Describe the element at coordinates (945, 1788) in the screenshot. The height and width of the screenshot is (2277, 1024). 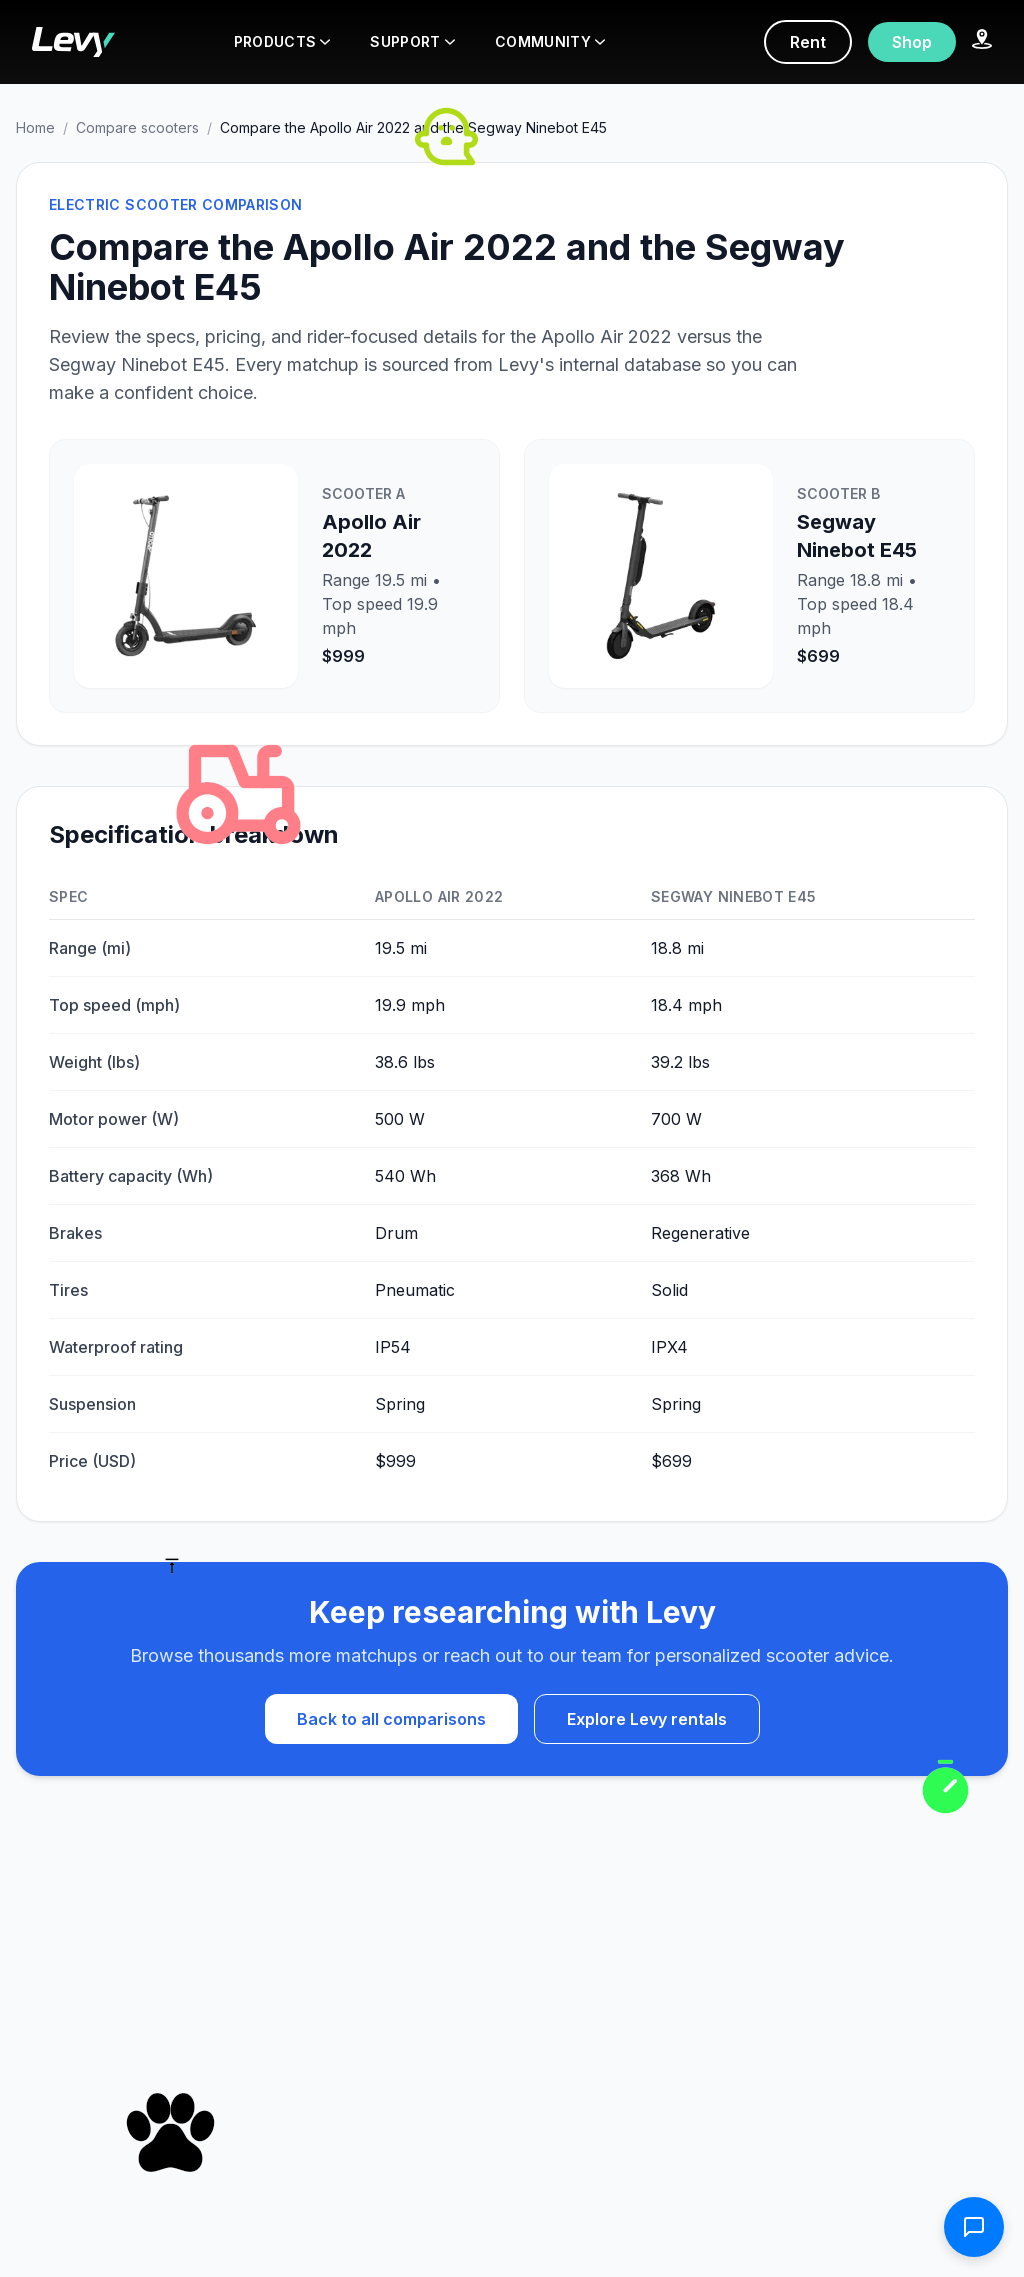
I see `set a countdown timer` at that location.